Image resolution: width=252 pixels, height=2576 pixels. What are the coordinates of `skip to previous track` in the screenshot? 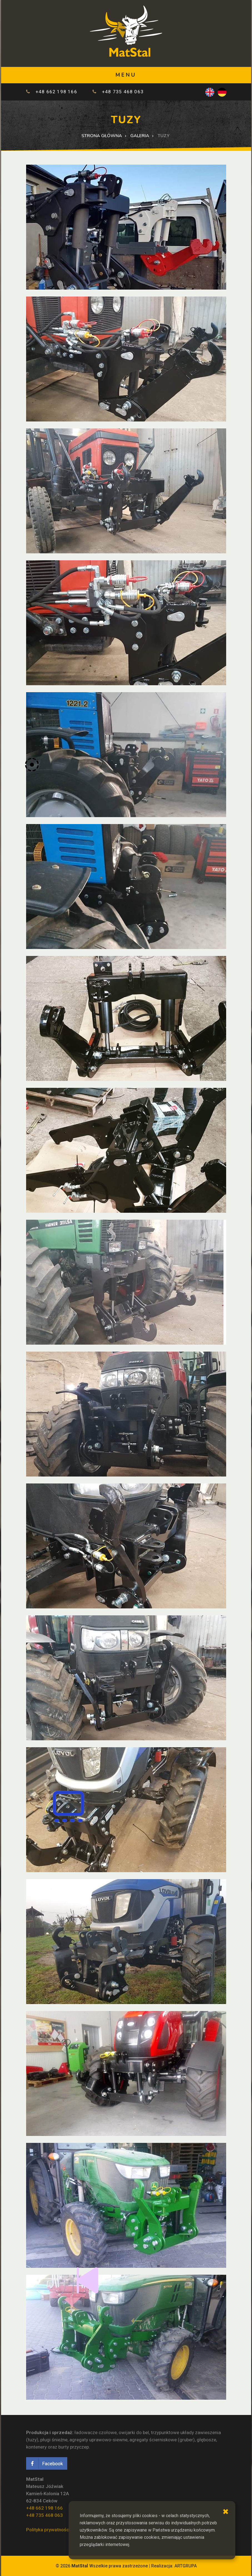 It's located at (88, 2280).